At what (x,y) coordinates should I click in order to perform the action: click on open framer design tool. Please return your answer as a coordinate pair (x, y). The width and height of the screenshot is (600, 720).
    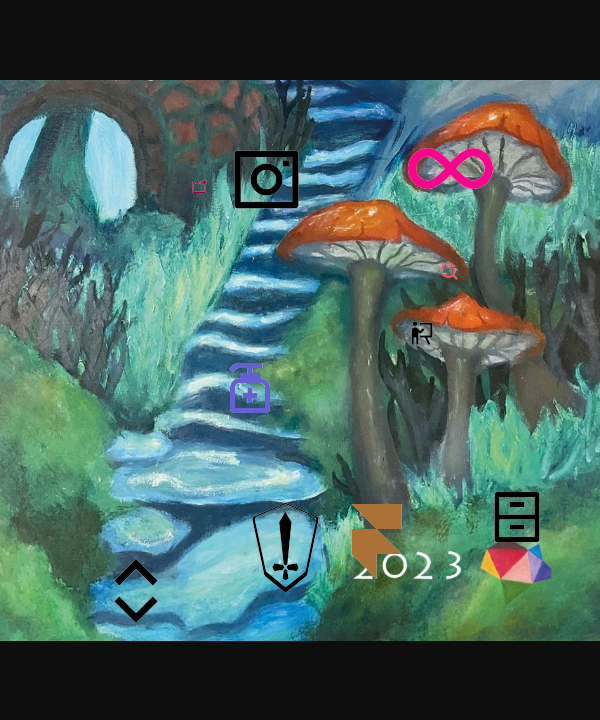
    Looking at the image, I should click on (376, 541).